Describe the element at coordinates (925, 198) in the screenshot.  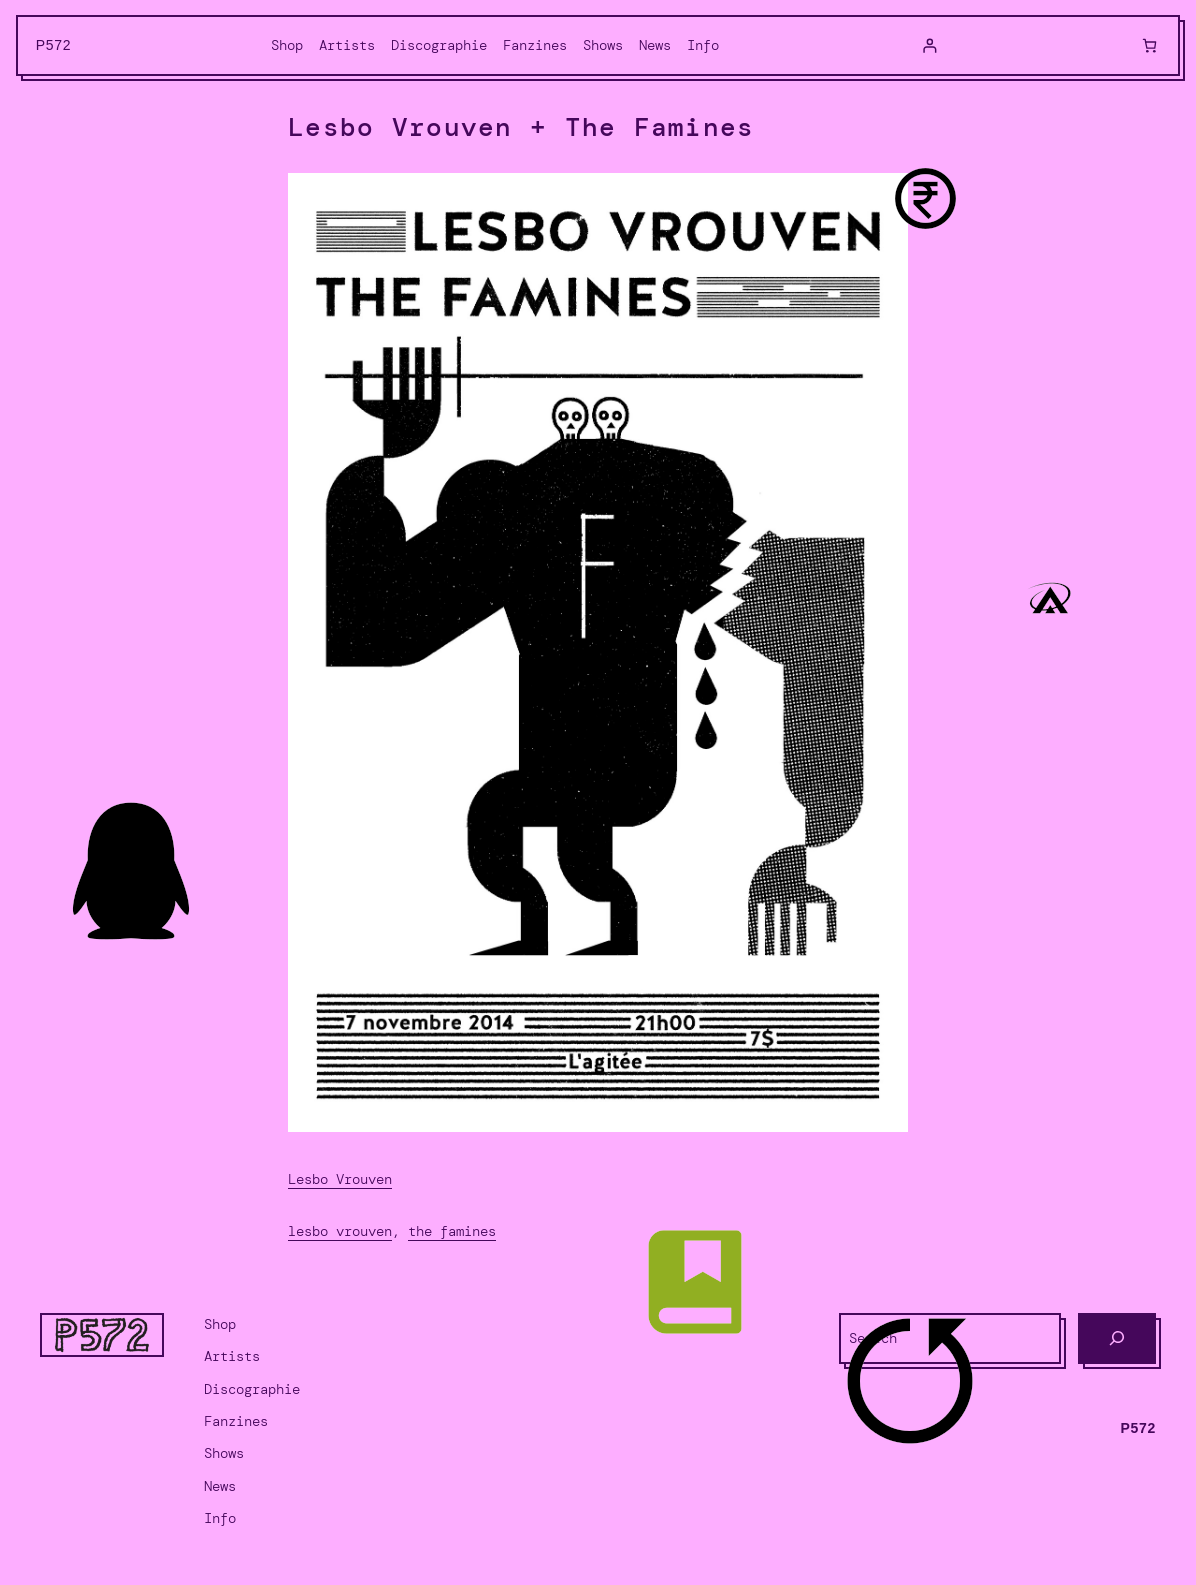
I see `view balance or payment amount in rupees` at that location.